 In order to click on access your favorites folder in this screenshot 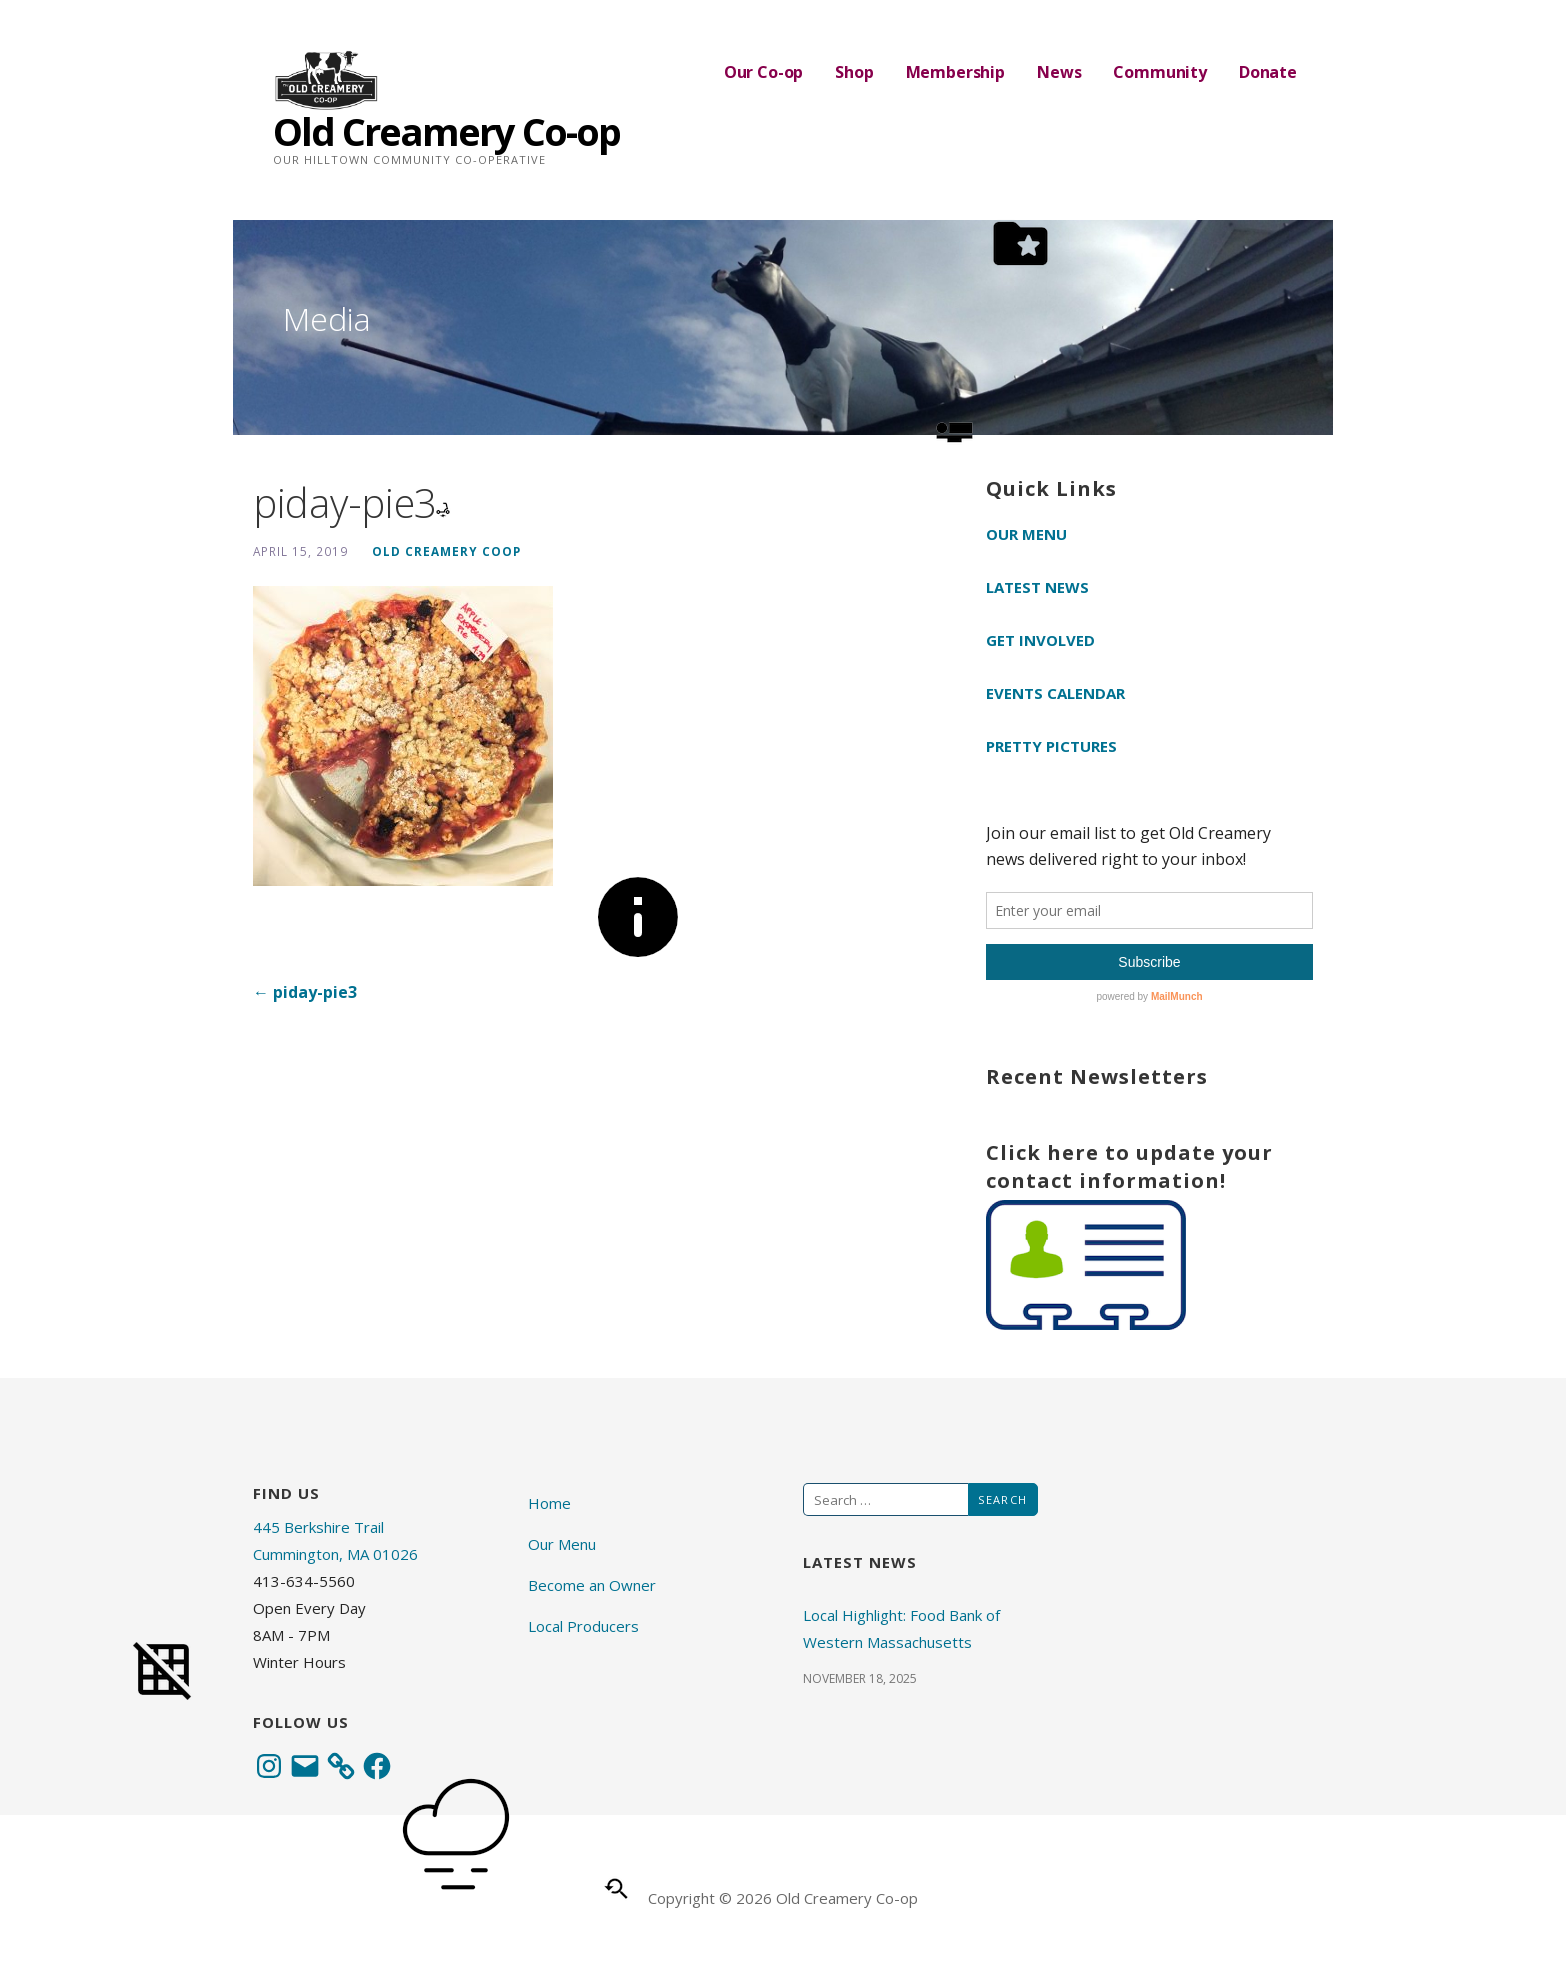, I will do `click(1020, 243)`.